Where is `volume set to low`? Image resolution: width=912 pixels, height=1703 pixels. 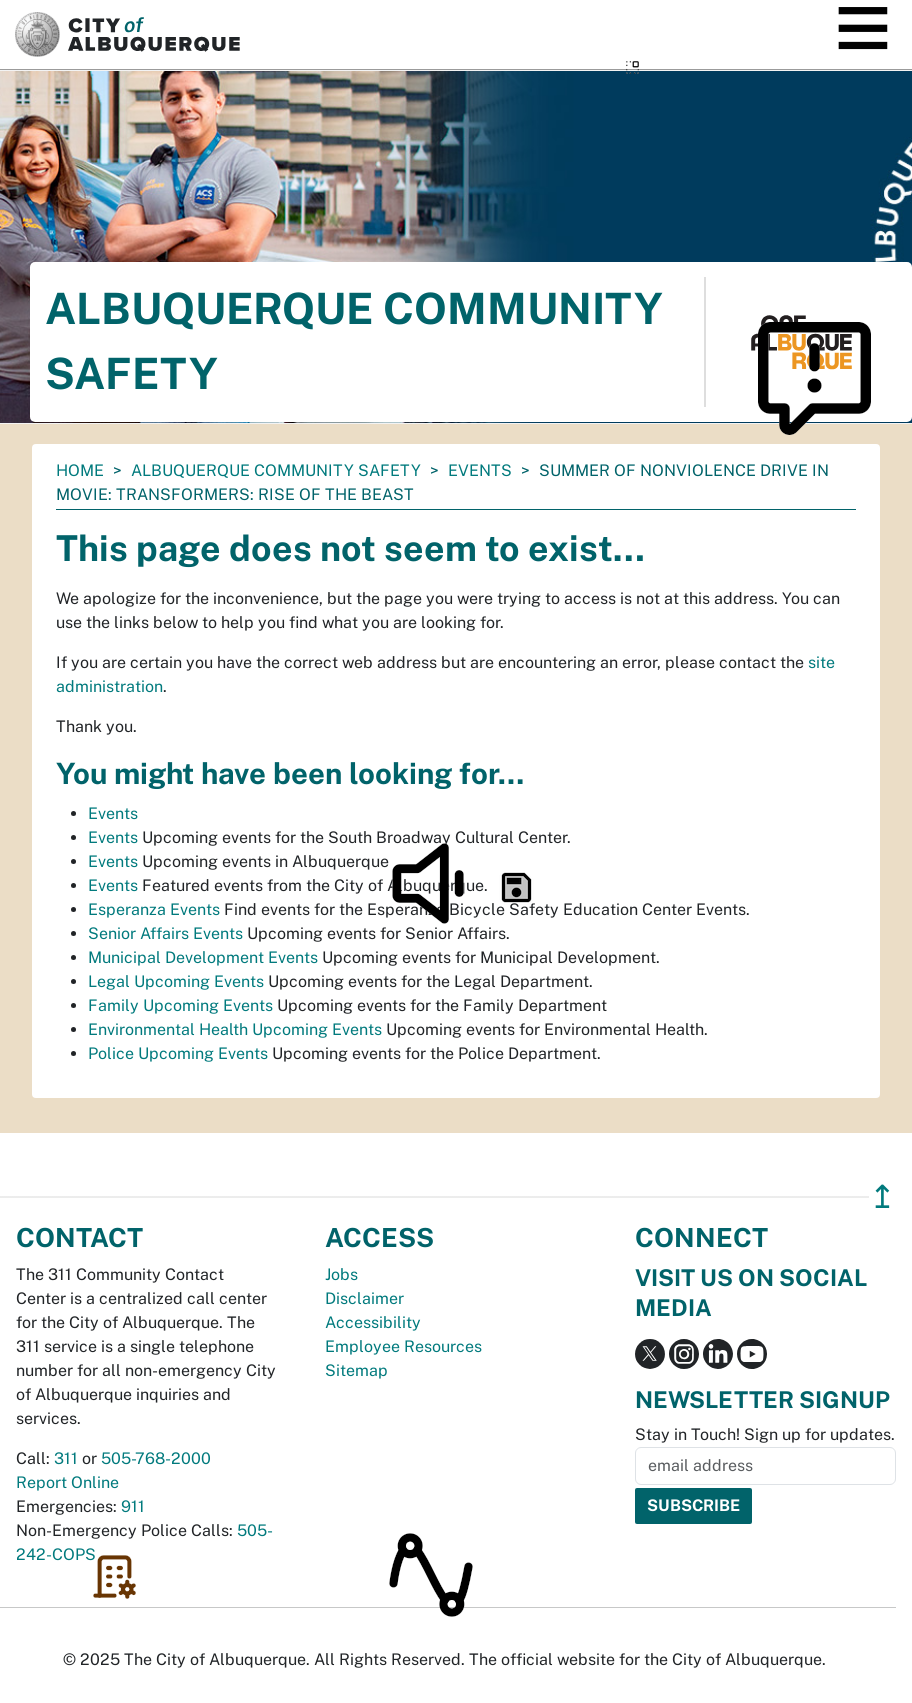 volume set to low is located at coordinates (432, 883).